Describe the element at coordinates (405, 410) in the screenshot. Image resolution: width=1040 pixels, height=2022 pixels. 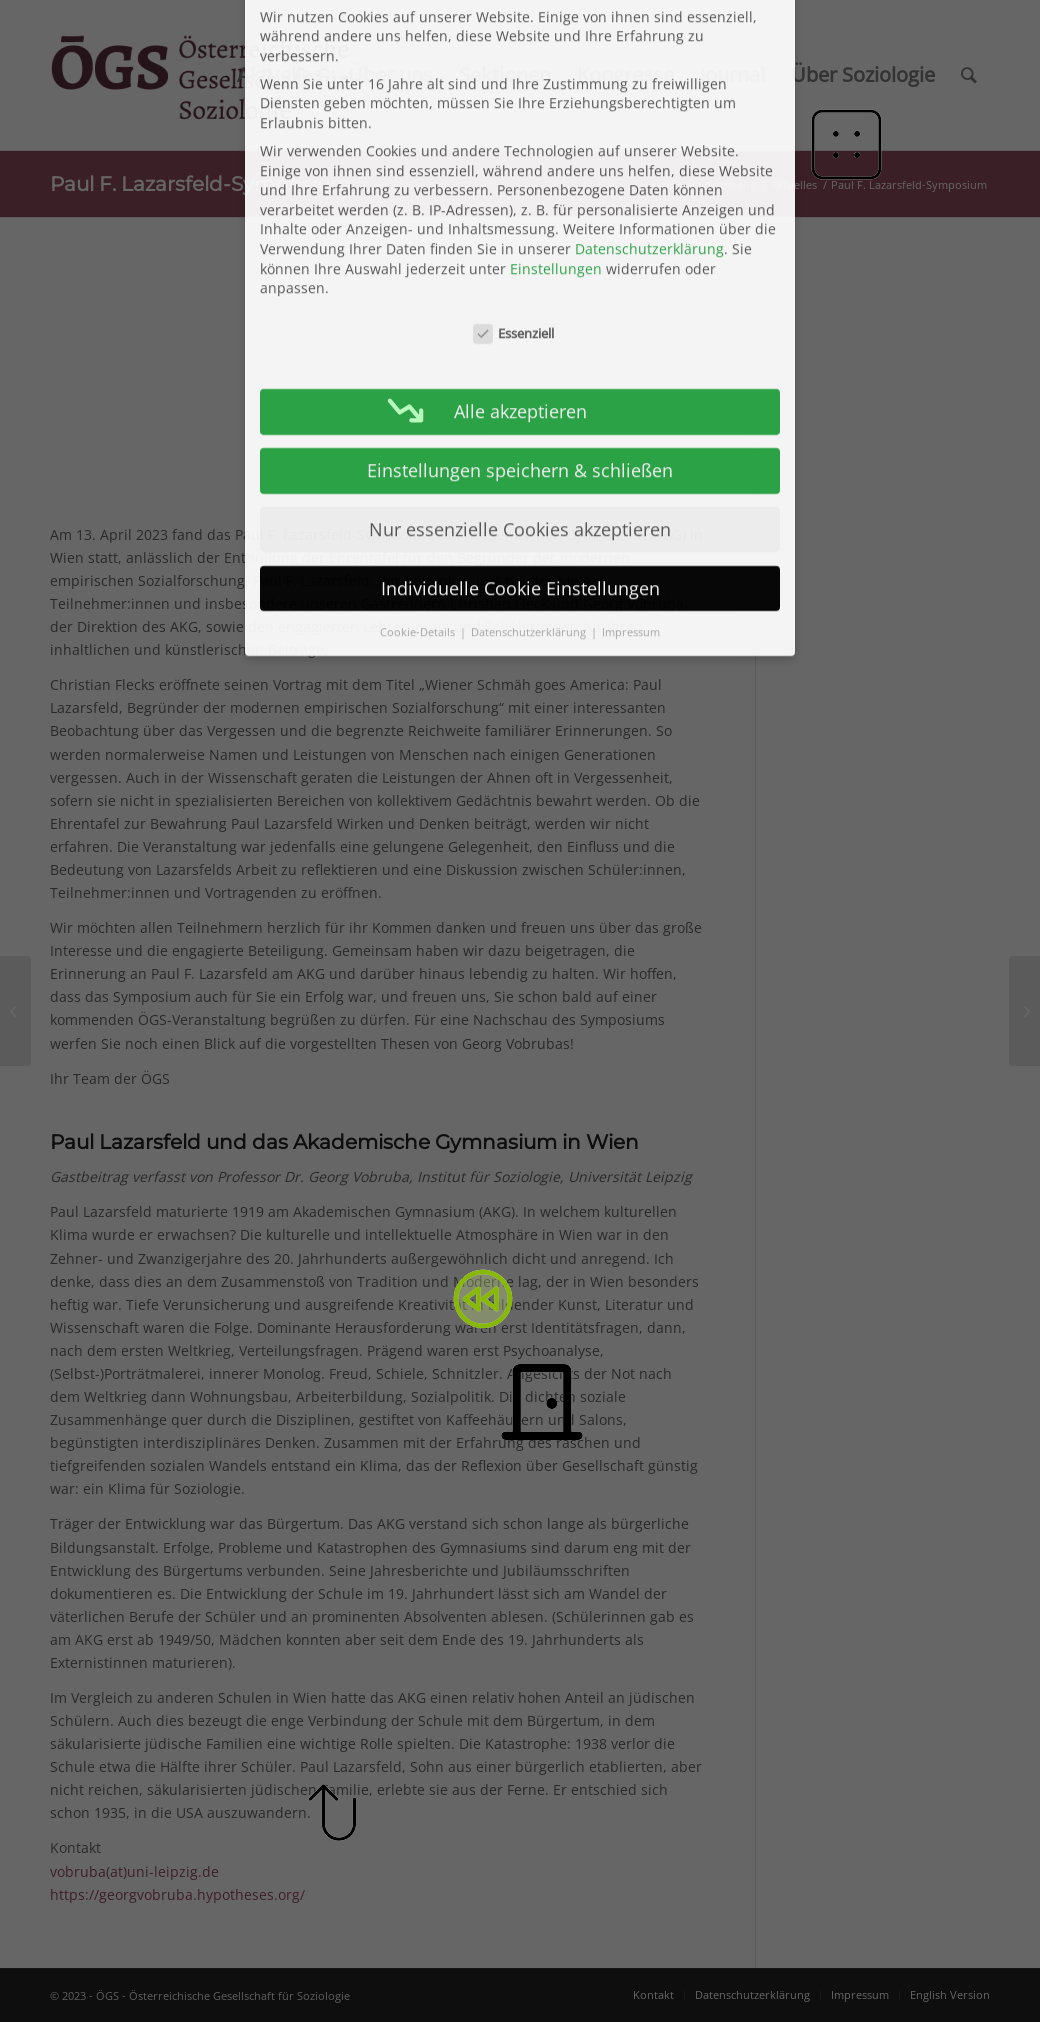
I see `indicates a downward trend or decline` at that location.